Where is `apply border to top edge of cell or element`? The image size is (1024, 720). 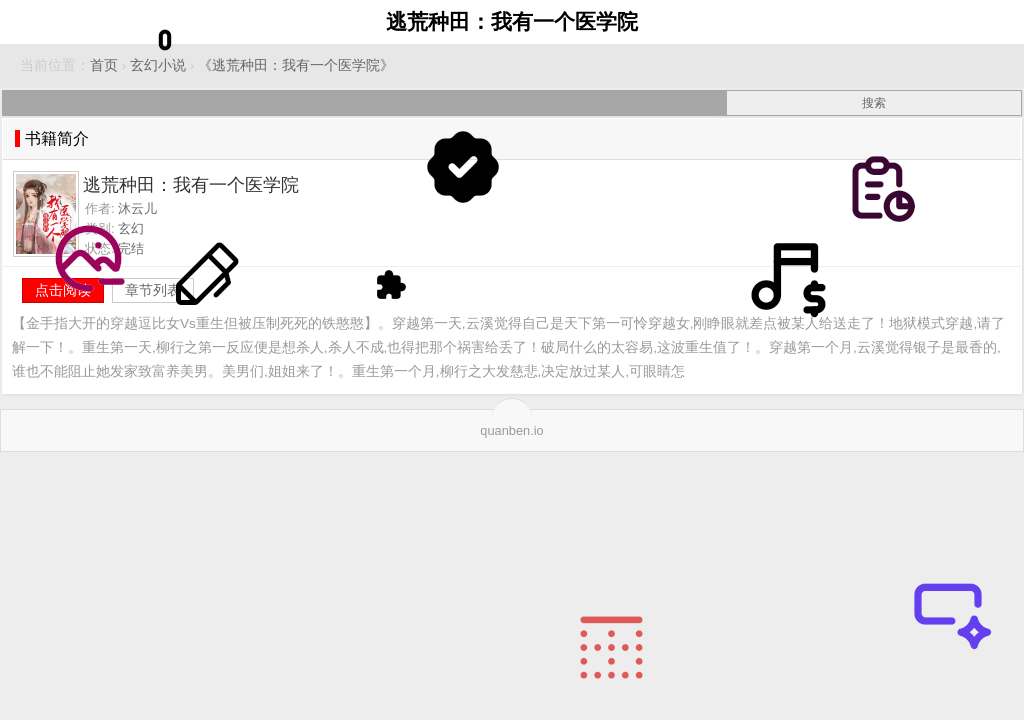 apply border to top edge of cell or element is located at coordinates (611, 647).